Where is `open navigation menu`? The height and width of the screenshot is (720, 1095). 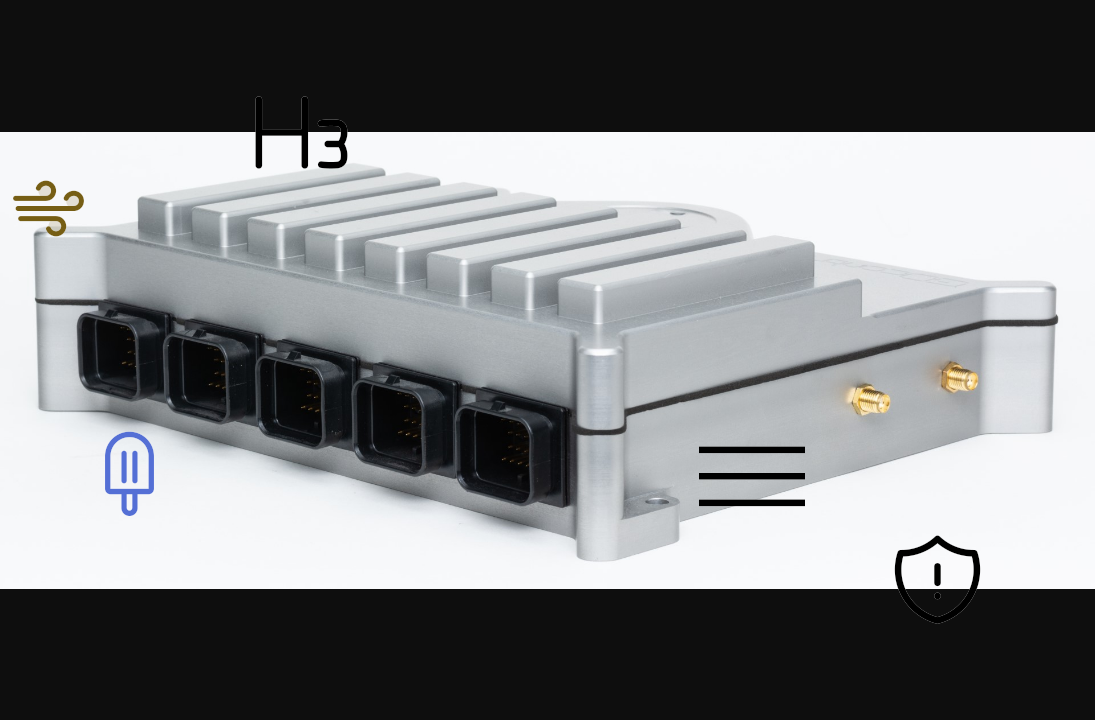 open navigation menu is located at coordinates (752, 473).